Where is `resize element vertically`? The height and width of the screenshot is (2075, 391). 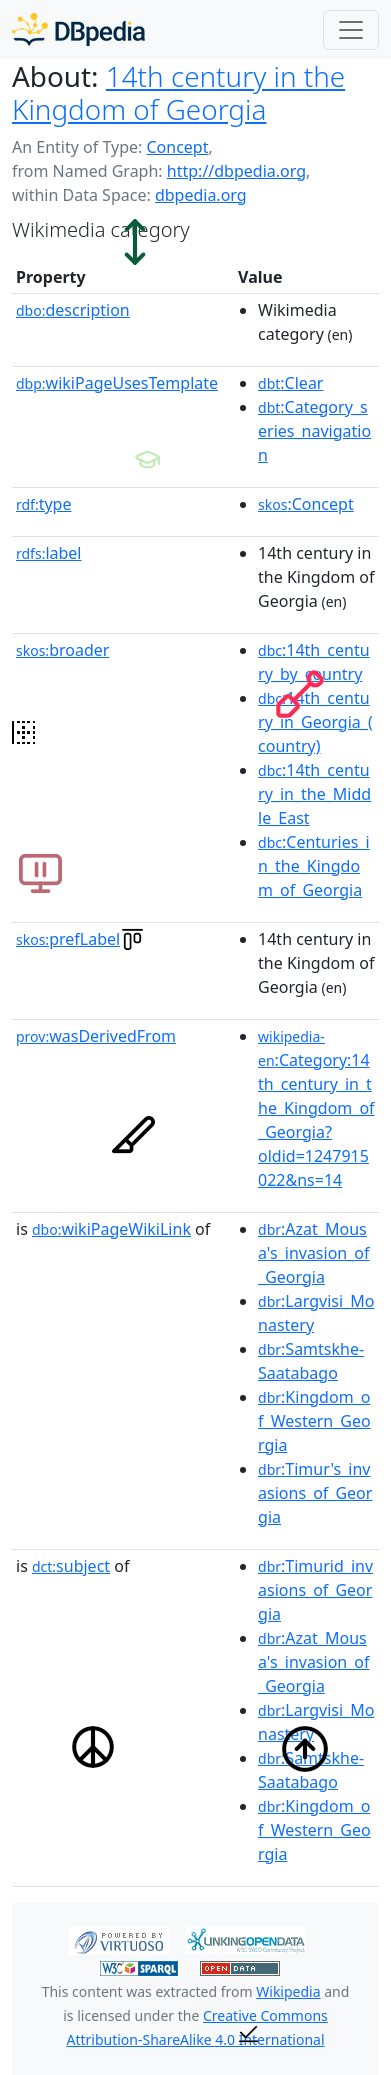
resize element vertically is located at coordinates (135, 242).